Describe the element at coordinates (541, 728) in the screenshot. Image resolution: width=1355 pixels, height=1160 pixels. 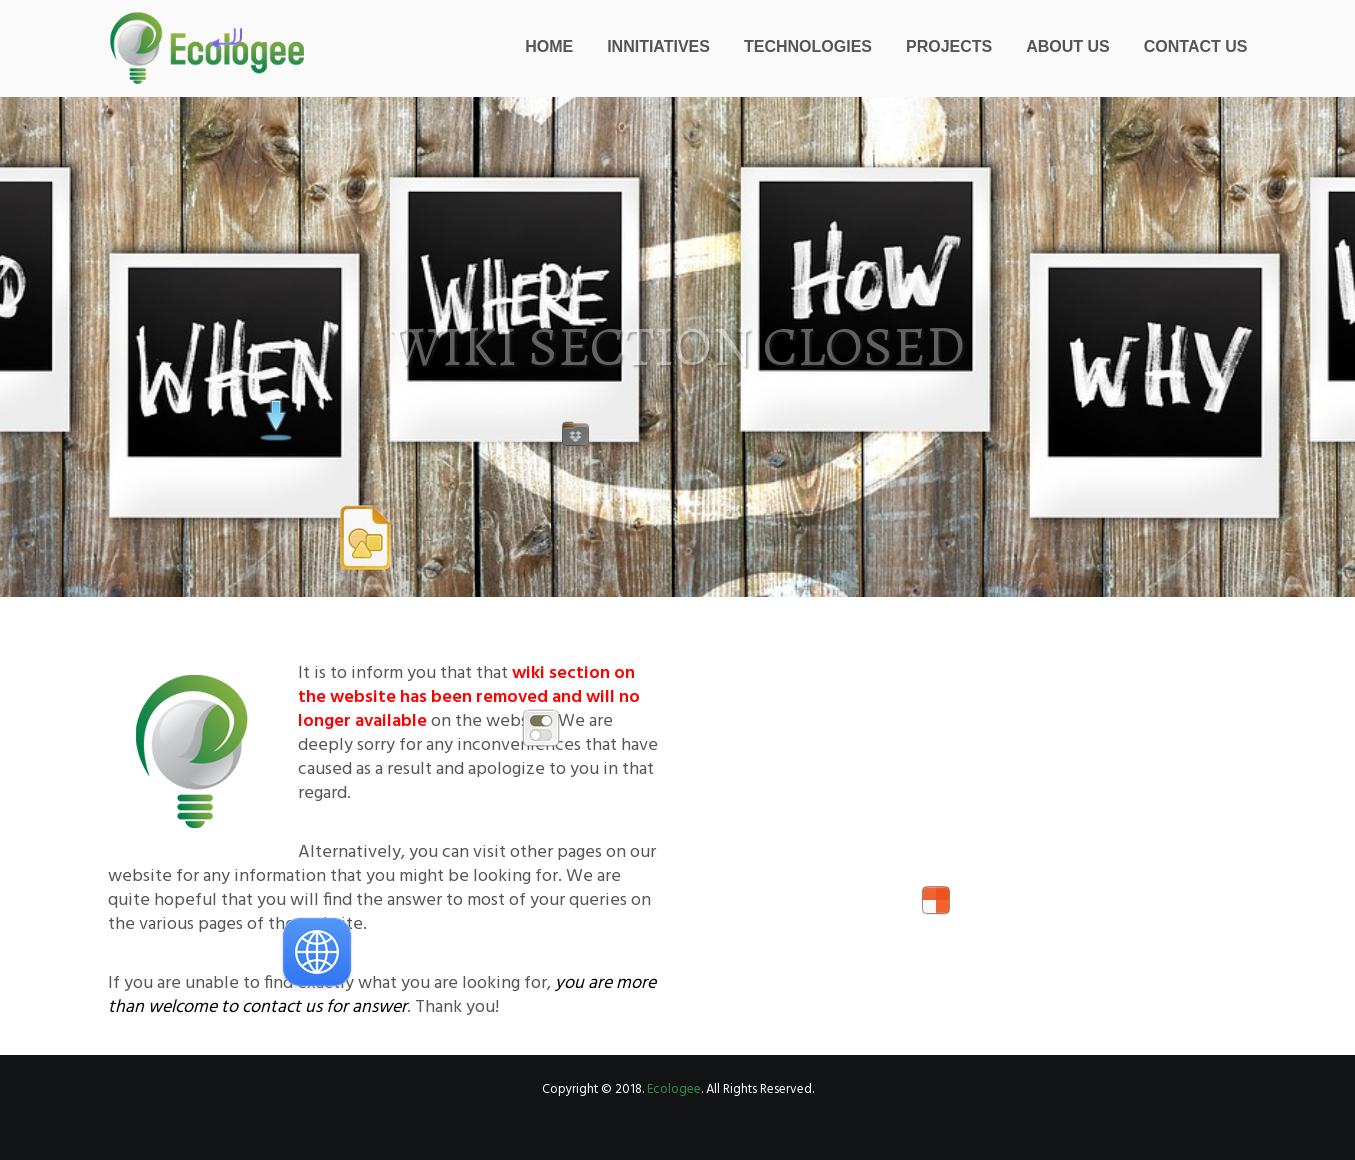
I see `open gnome tweaks settings` at that location.